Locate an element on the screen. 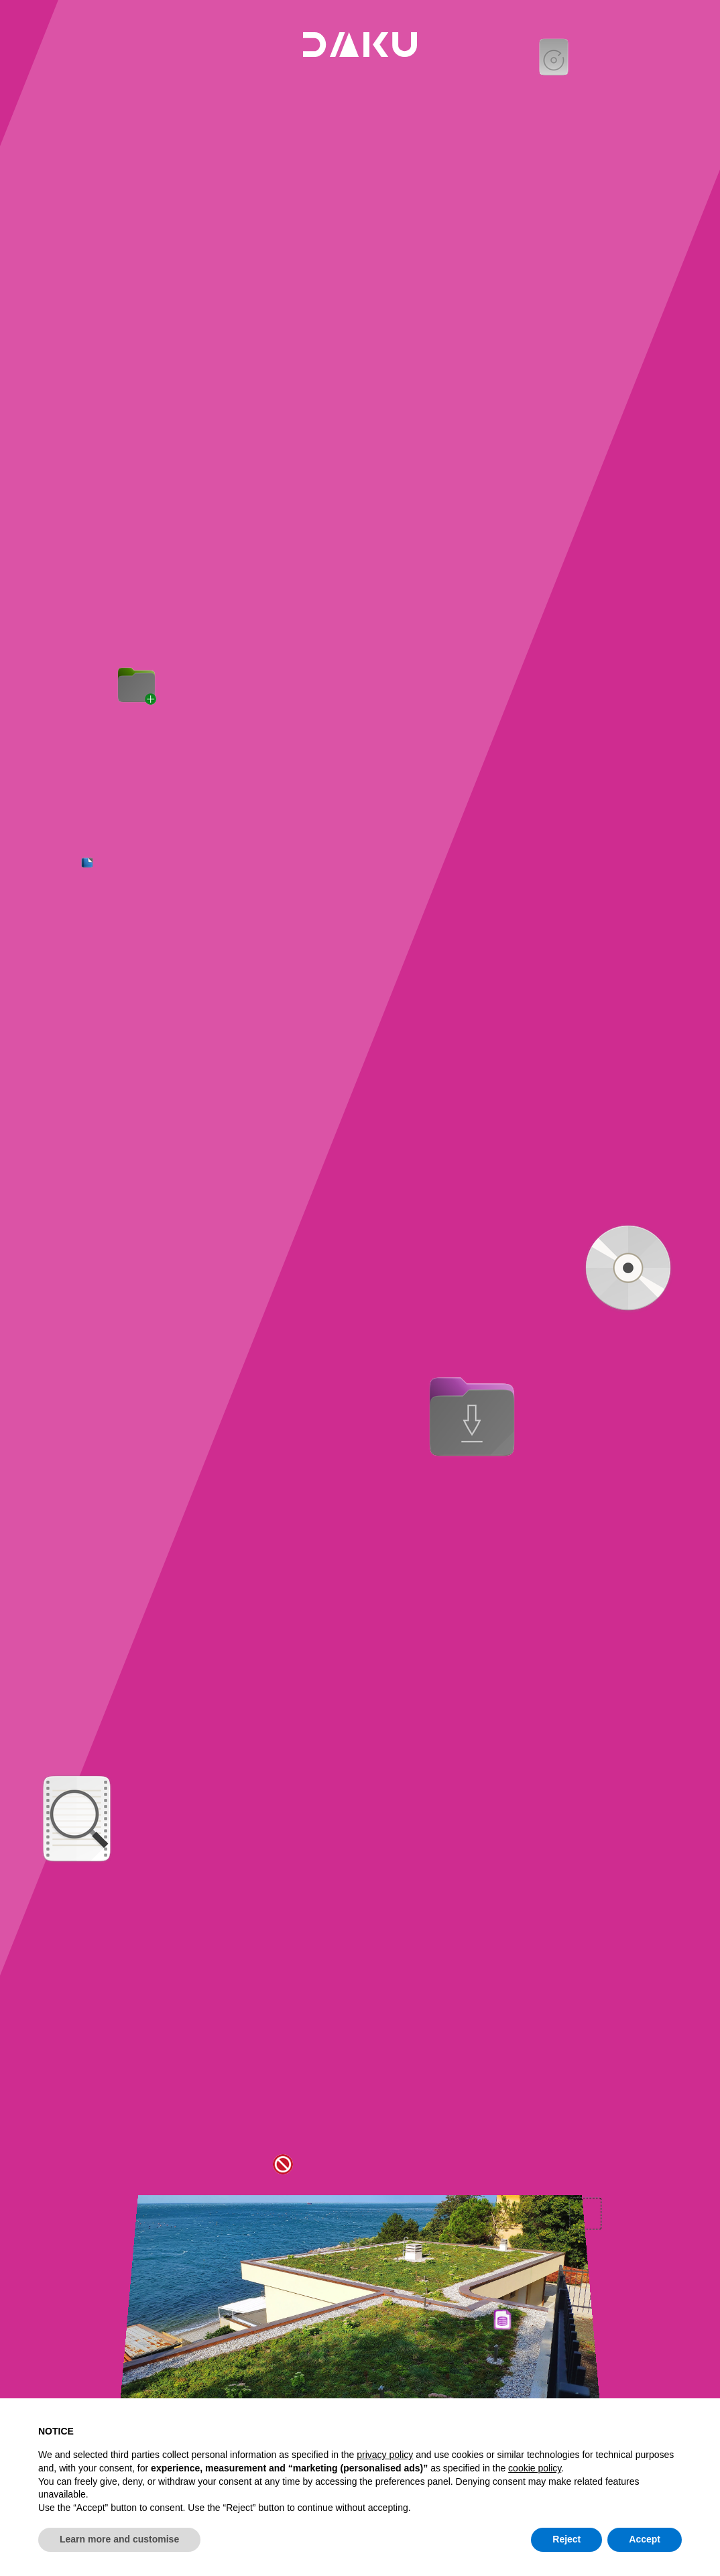 The image size is (720, 2576). indicates content not yet loaded is located at coordinates (585, 2213).